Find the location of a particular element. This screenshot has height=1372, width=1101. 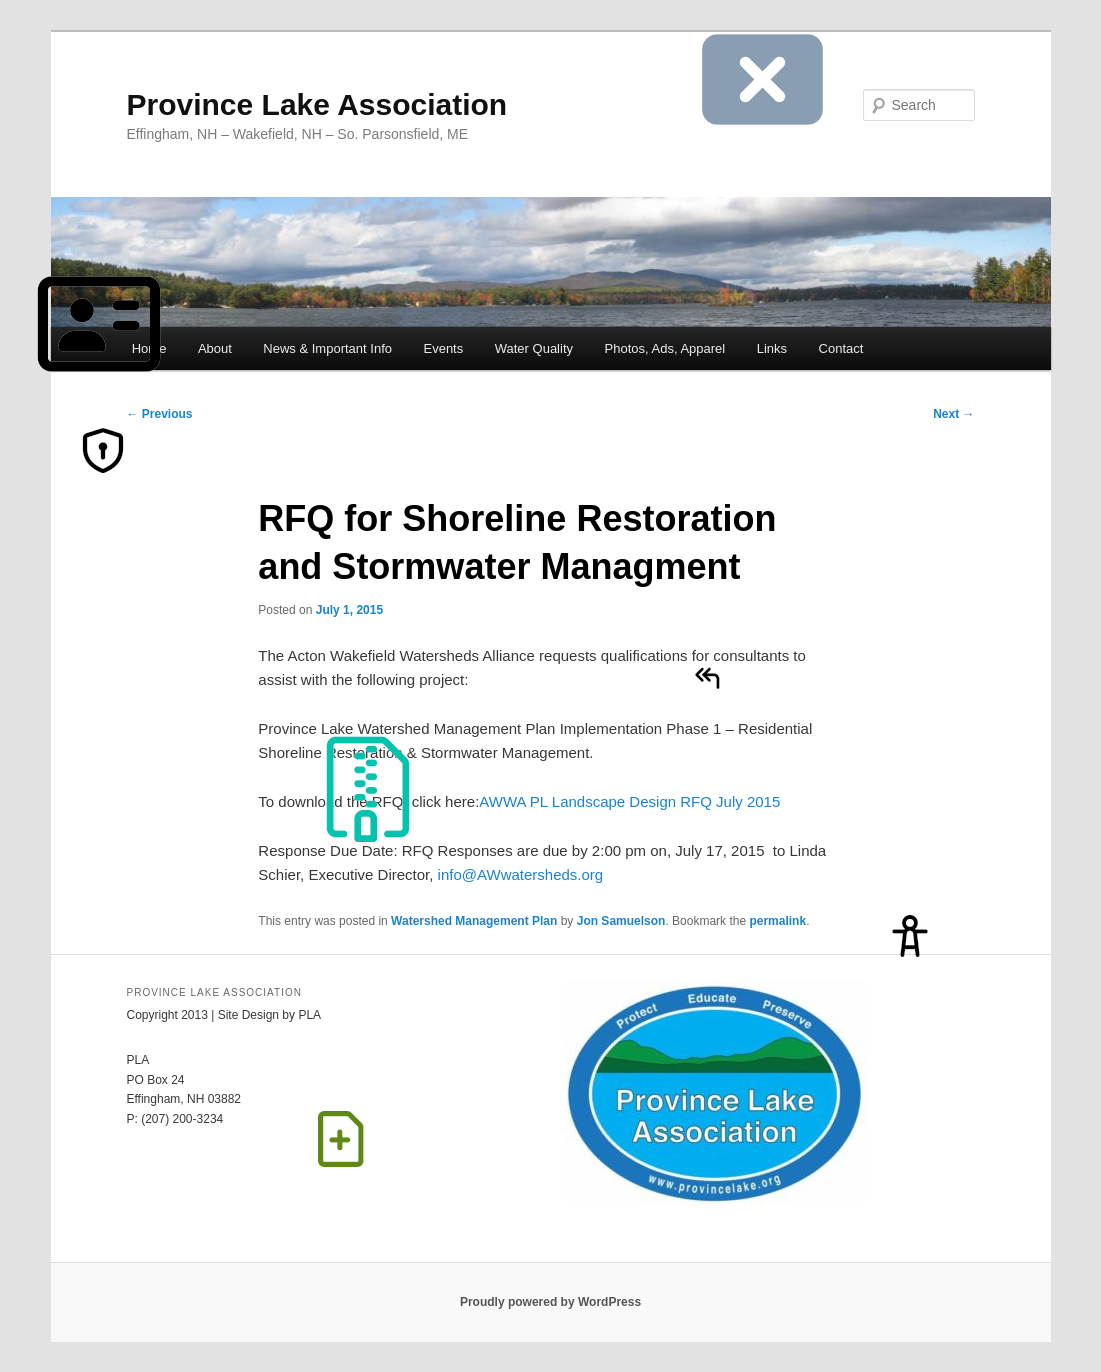

view or open a compressed zip file is located at coordinates (368, 787).